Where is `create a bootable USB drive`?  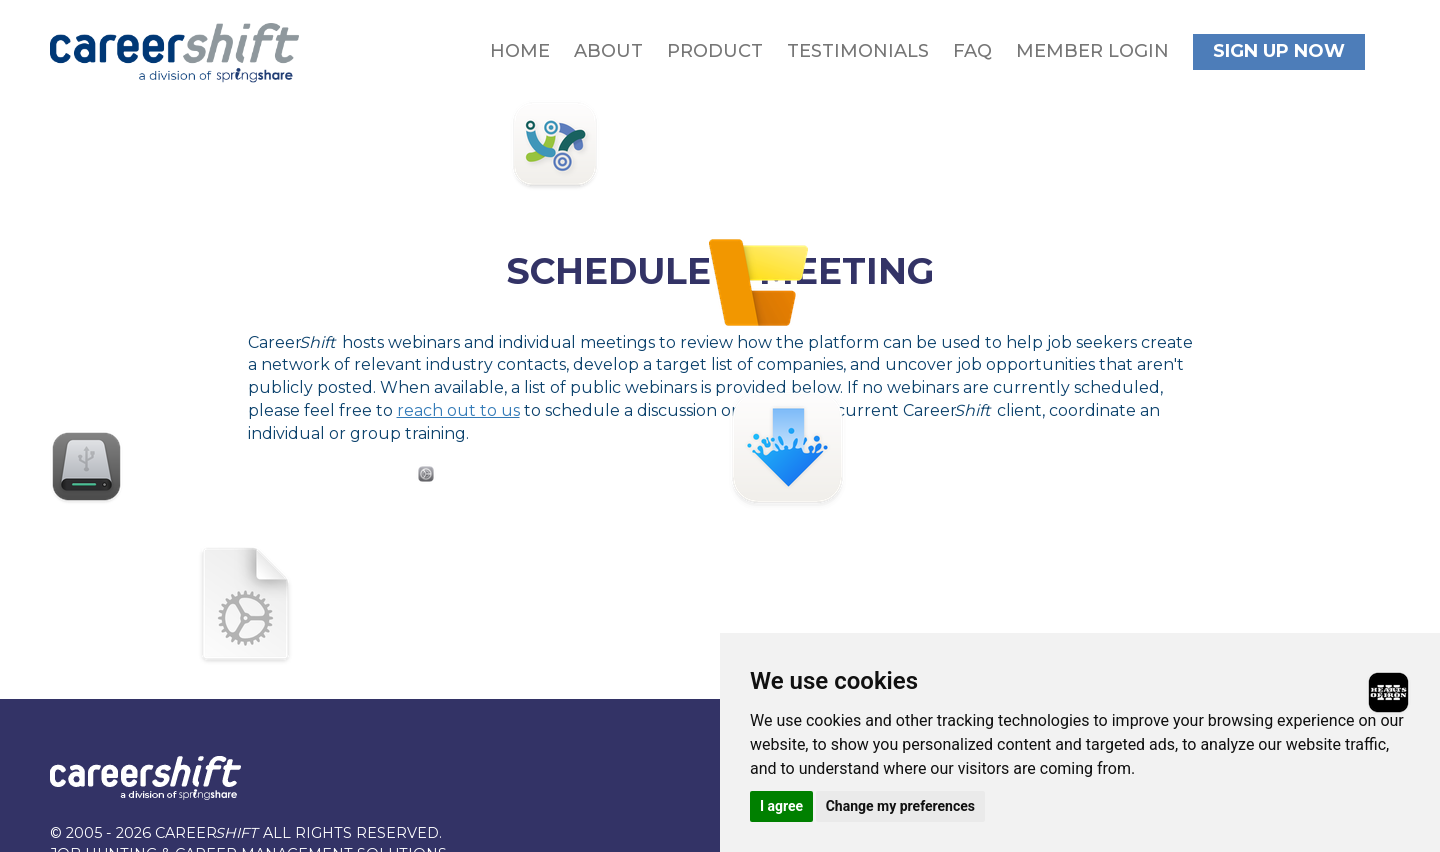
create a bootable USB drive is located at coordinates (86, 466).